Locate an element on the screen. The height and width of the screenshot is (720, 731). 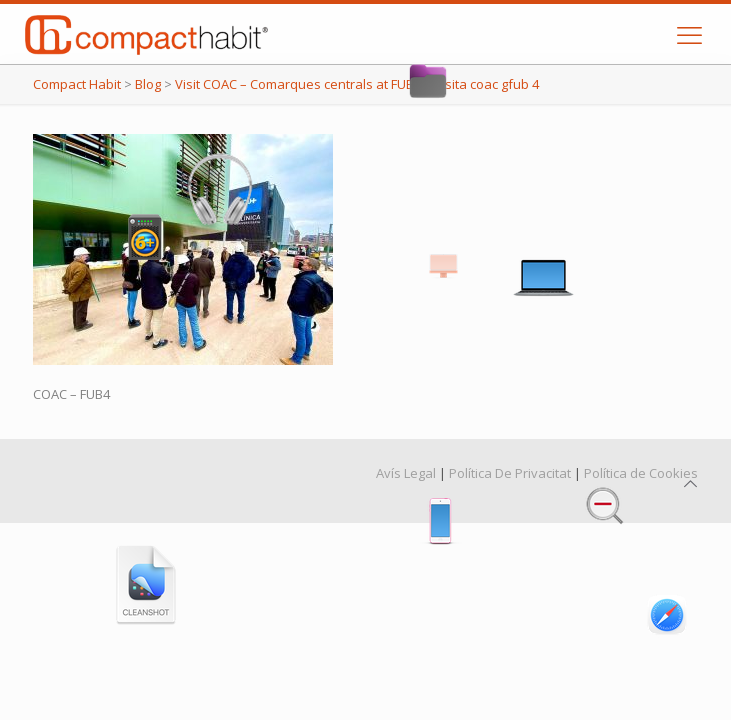
bluetooth headphones connected is located at coordinates (220, 189).